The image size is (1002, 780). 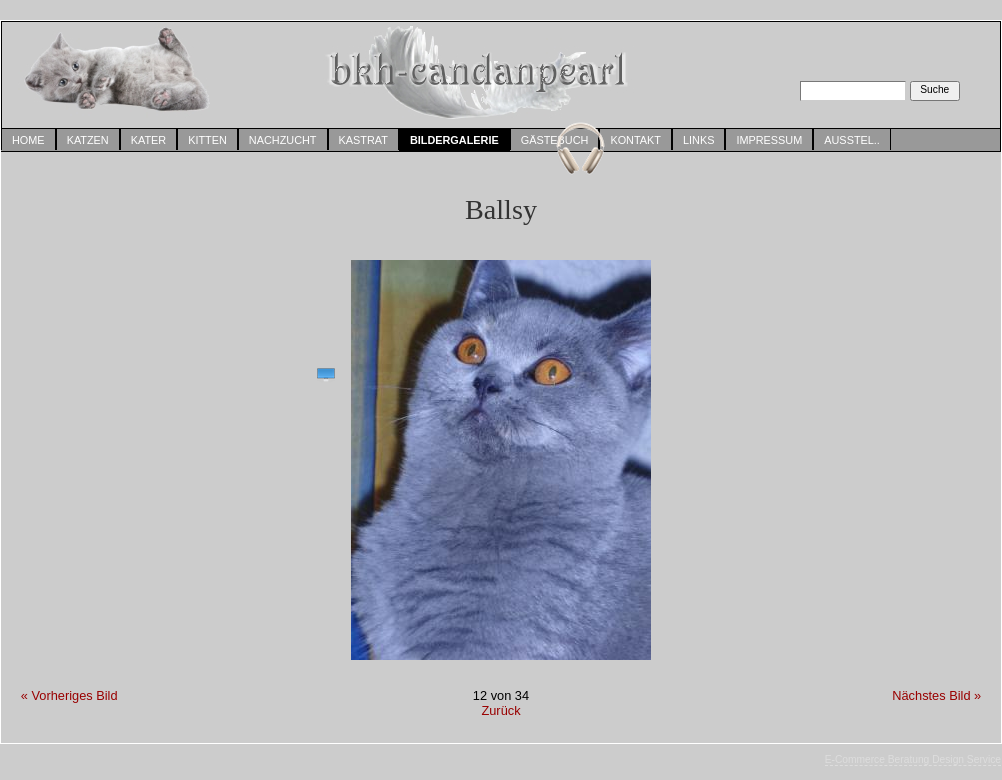 What do you see at coordinates (326, 374) in the screenshot?
I see `apple studio display monitor` at bounding box center [326, 374].